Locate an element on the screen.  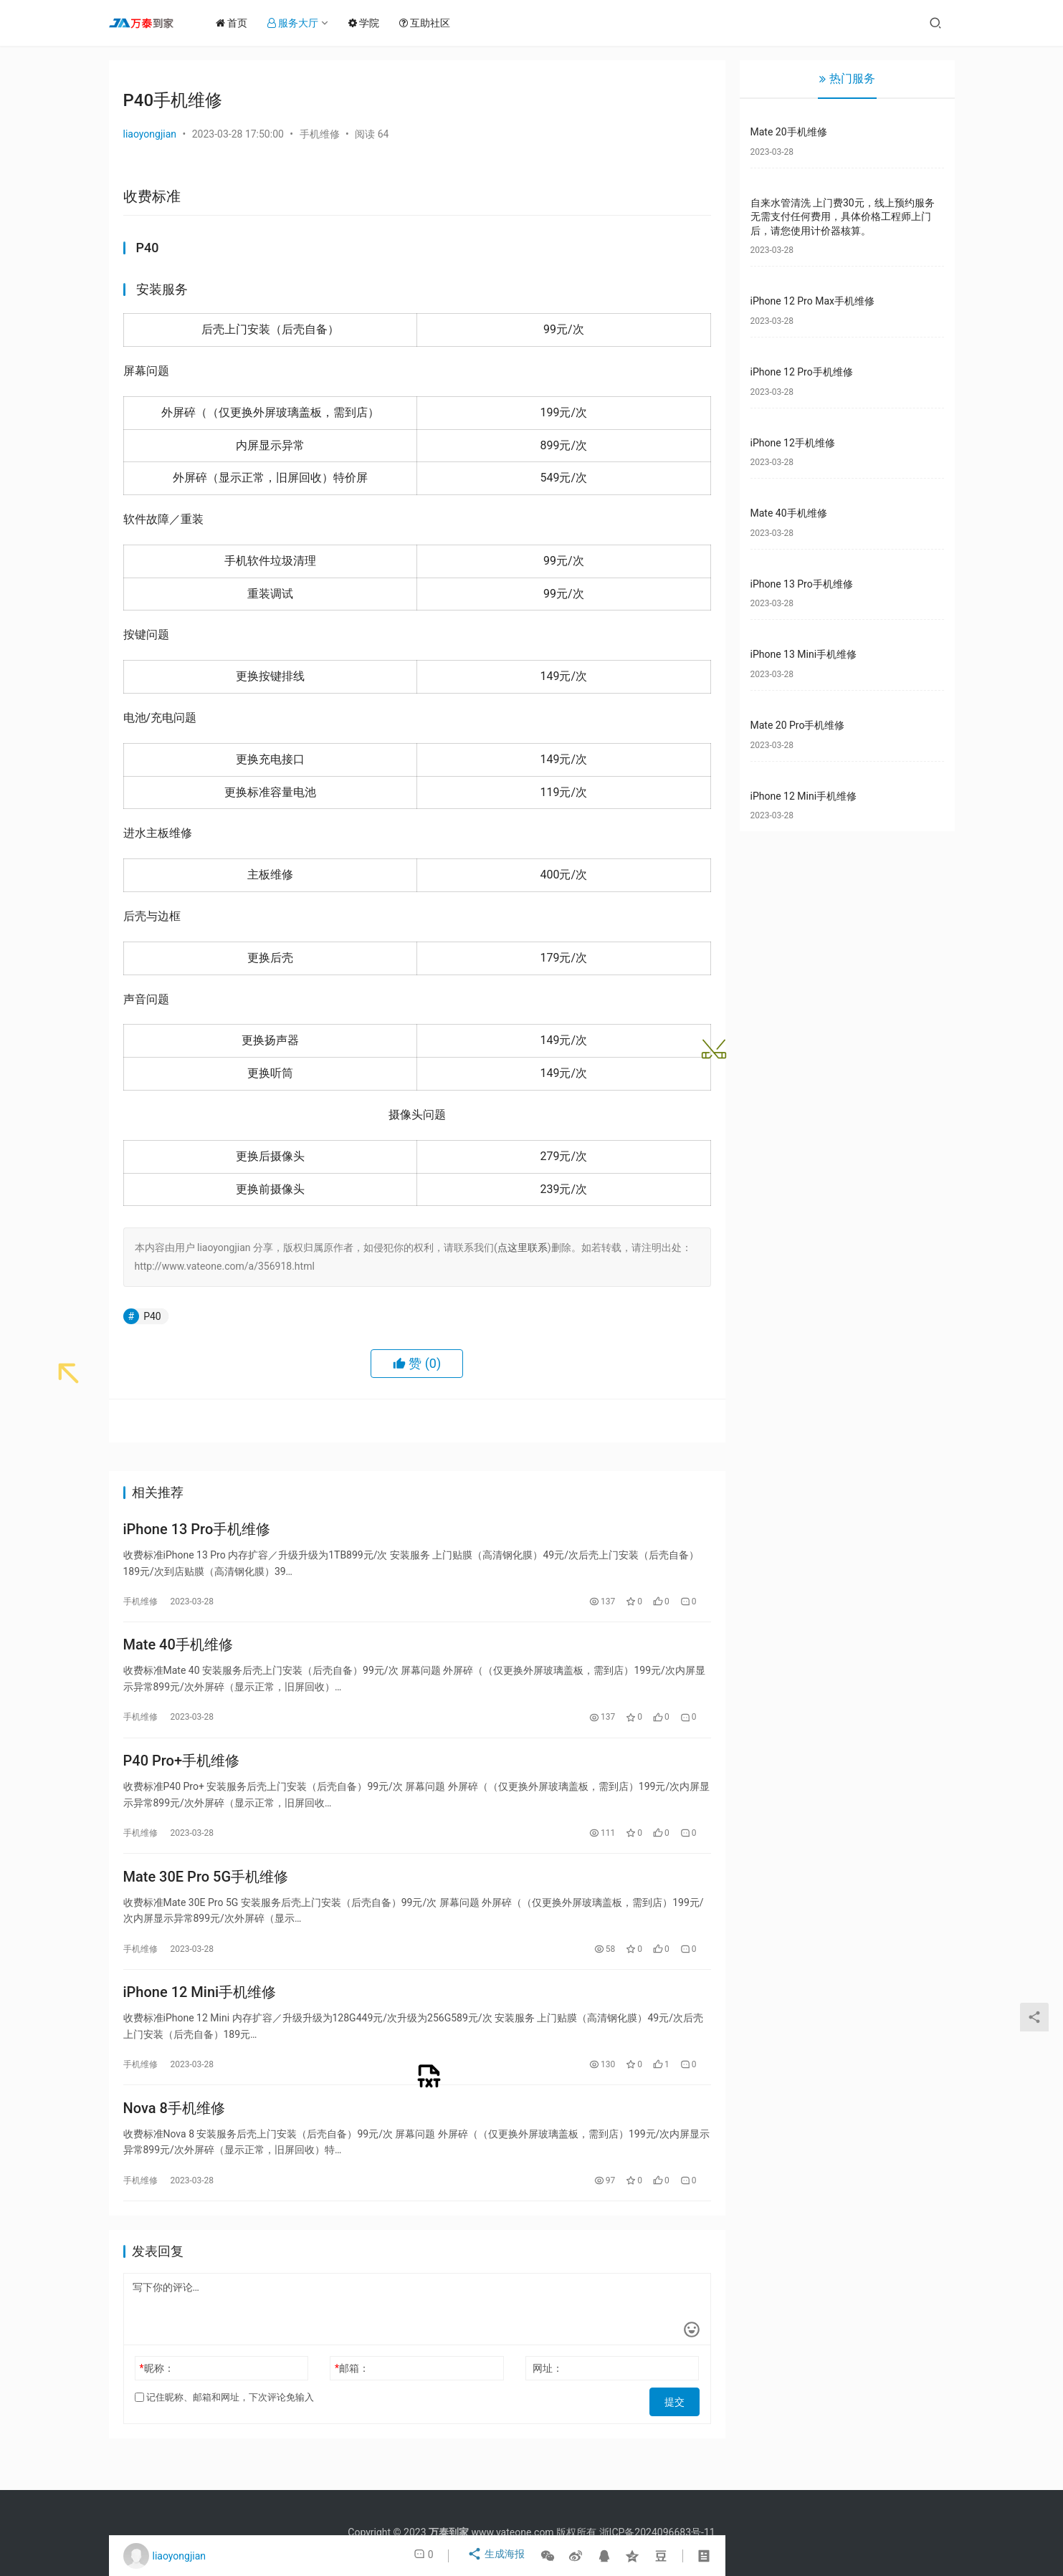
navigate back or return to previous screen is located at coordinates (68, 1373).